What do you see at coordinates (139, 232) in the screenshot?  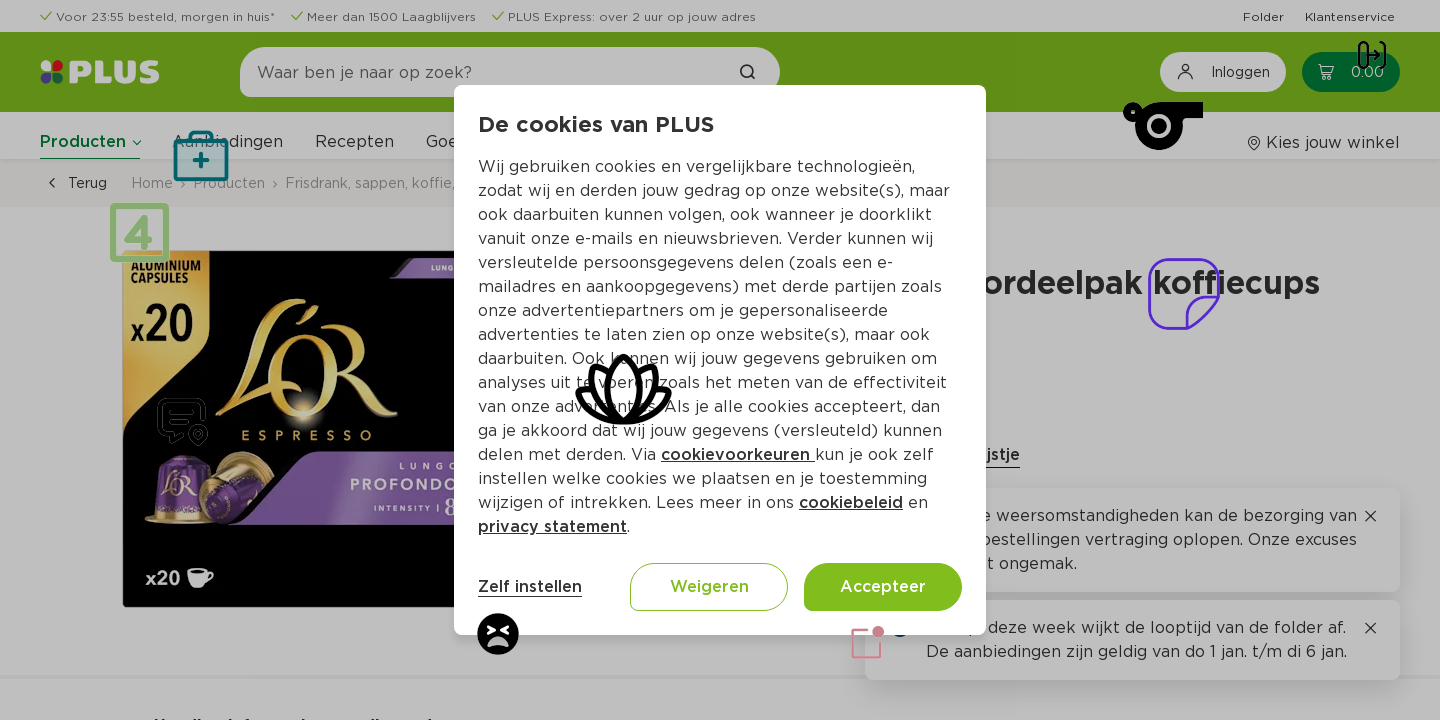 I see `select or navigate to item number four` at bounding box center [139, 232].